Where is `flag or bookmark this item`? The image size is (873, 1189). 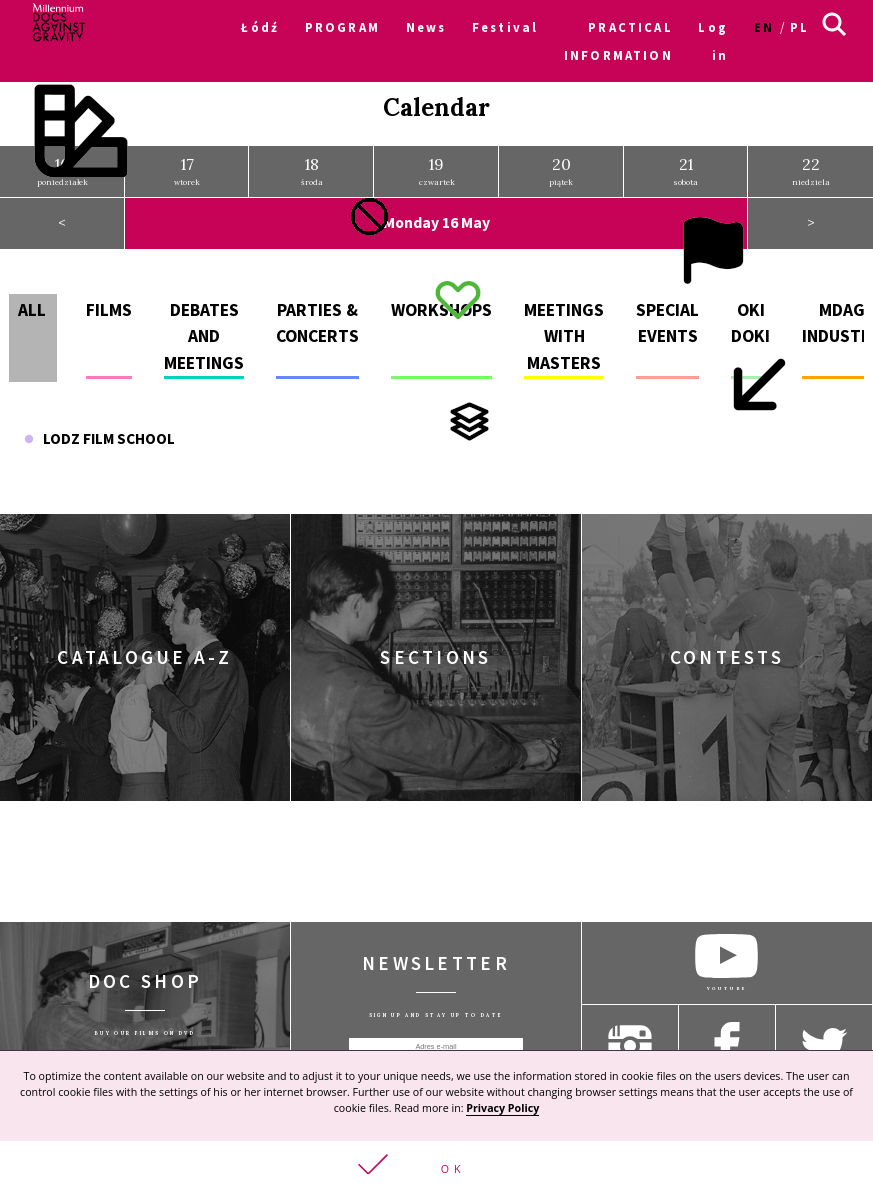
flag or bookmark this item is located at coordinates (713, 250).